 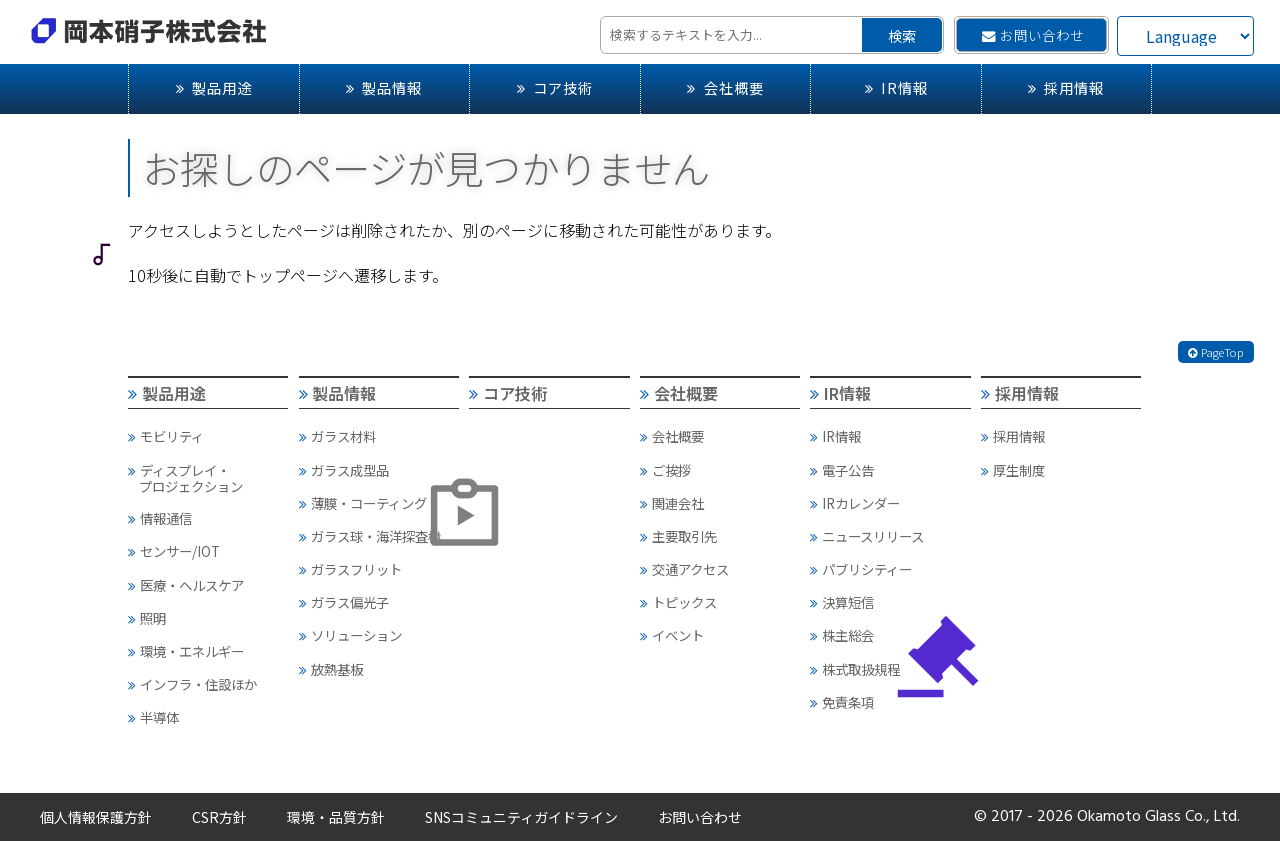 What do you see at coordinates (100, 254) in the screenshot?
I see `access music library or audio files` at bounding box center [100, 254].